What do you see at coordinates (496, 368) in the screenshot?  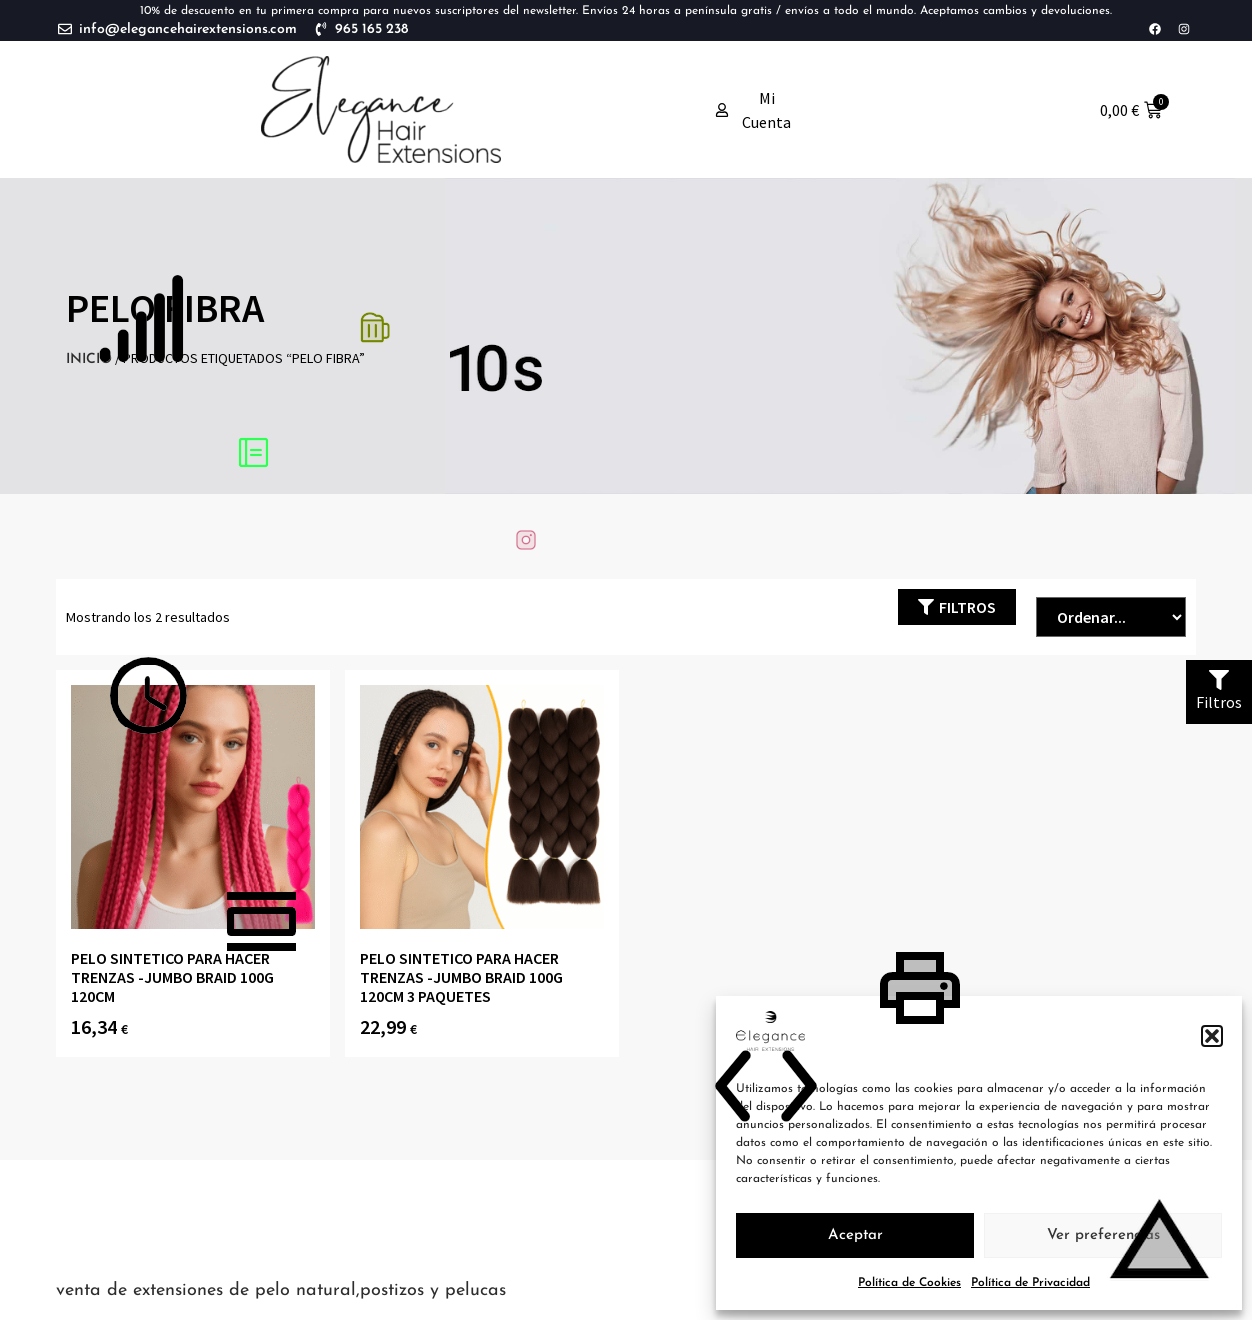 I see `set a 10-second timer` at bounding box center [496, 368].